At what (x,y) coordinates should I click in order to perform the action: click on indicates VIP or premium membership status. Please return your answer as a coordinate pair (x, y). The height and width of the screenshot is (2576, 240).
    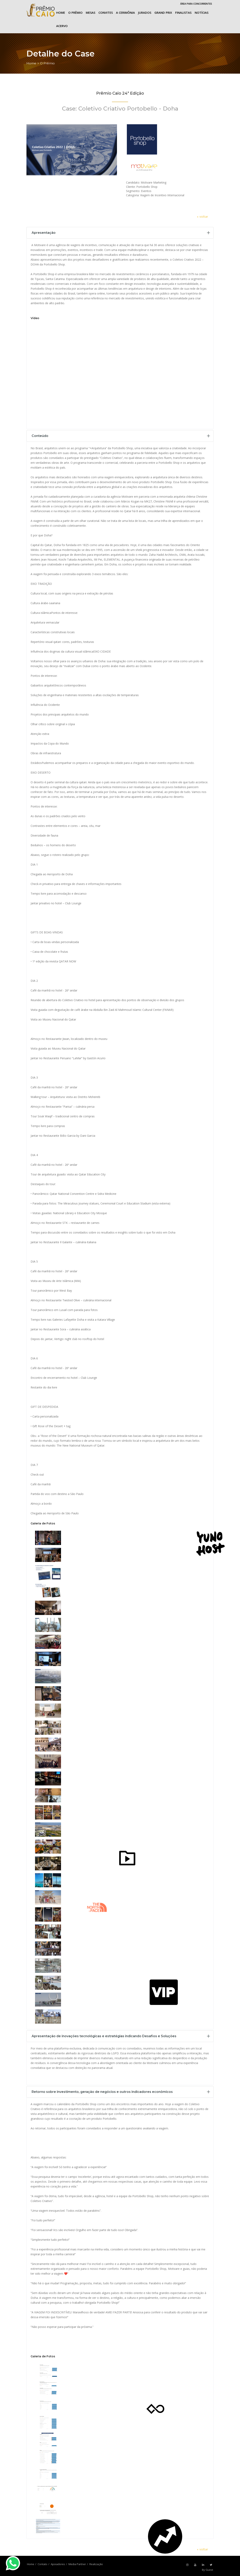
    Looking at the image, I should click on (164, 1992).